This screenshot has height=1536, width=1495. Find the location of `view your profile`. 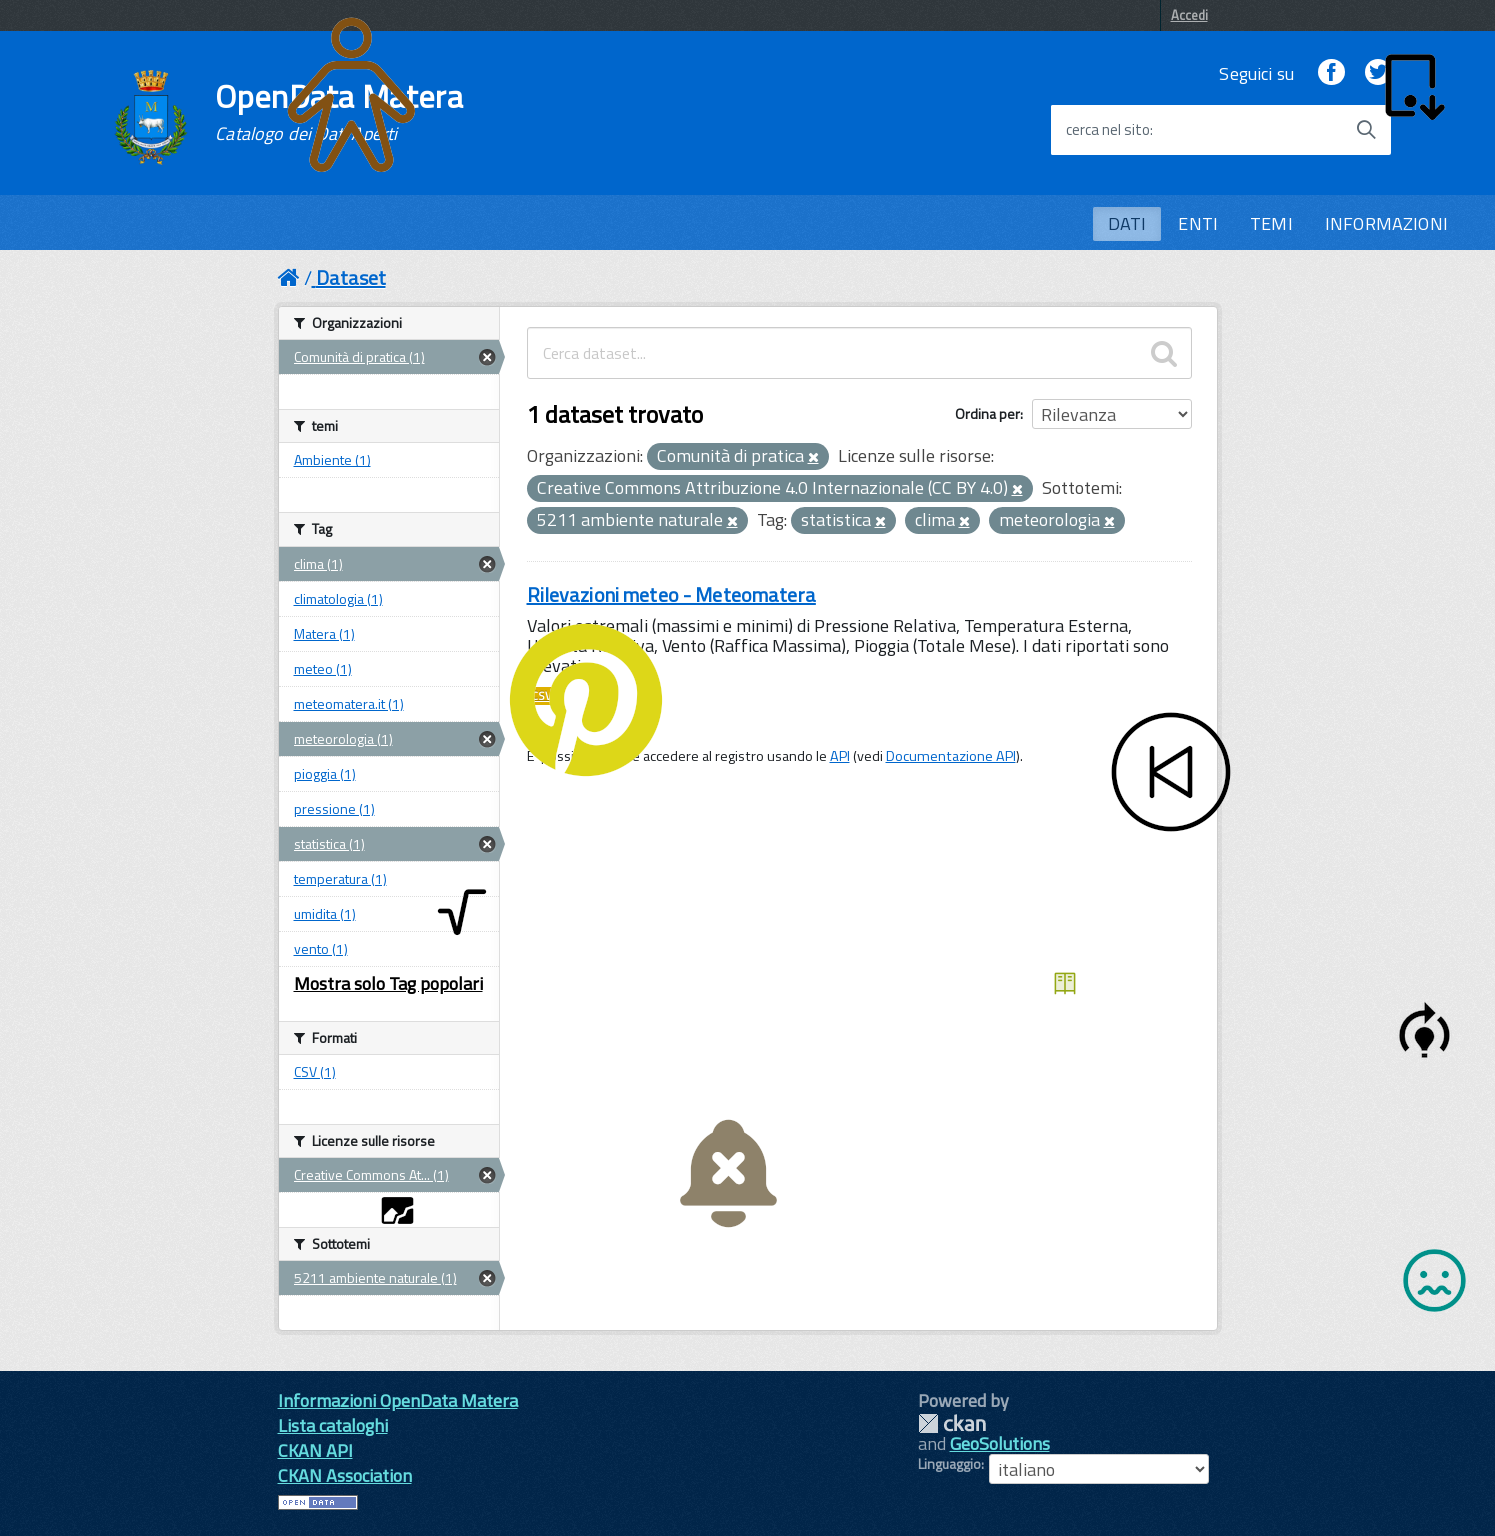

view your profile is located at coordinates (351, 97).